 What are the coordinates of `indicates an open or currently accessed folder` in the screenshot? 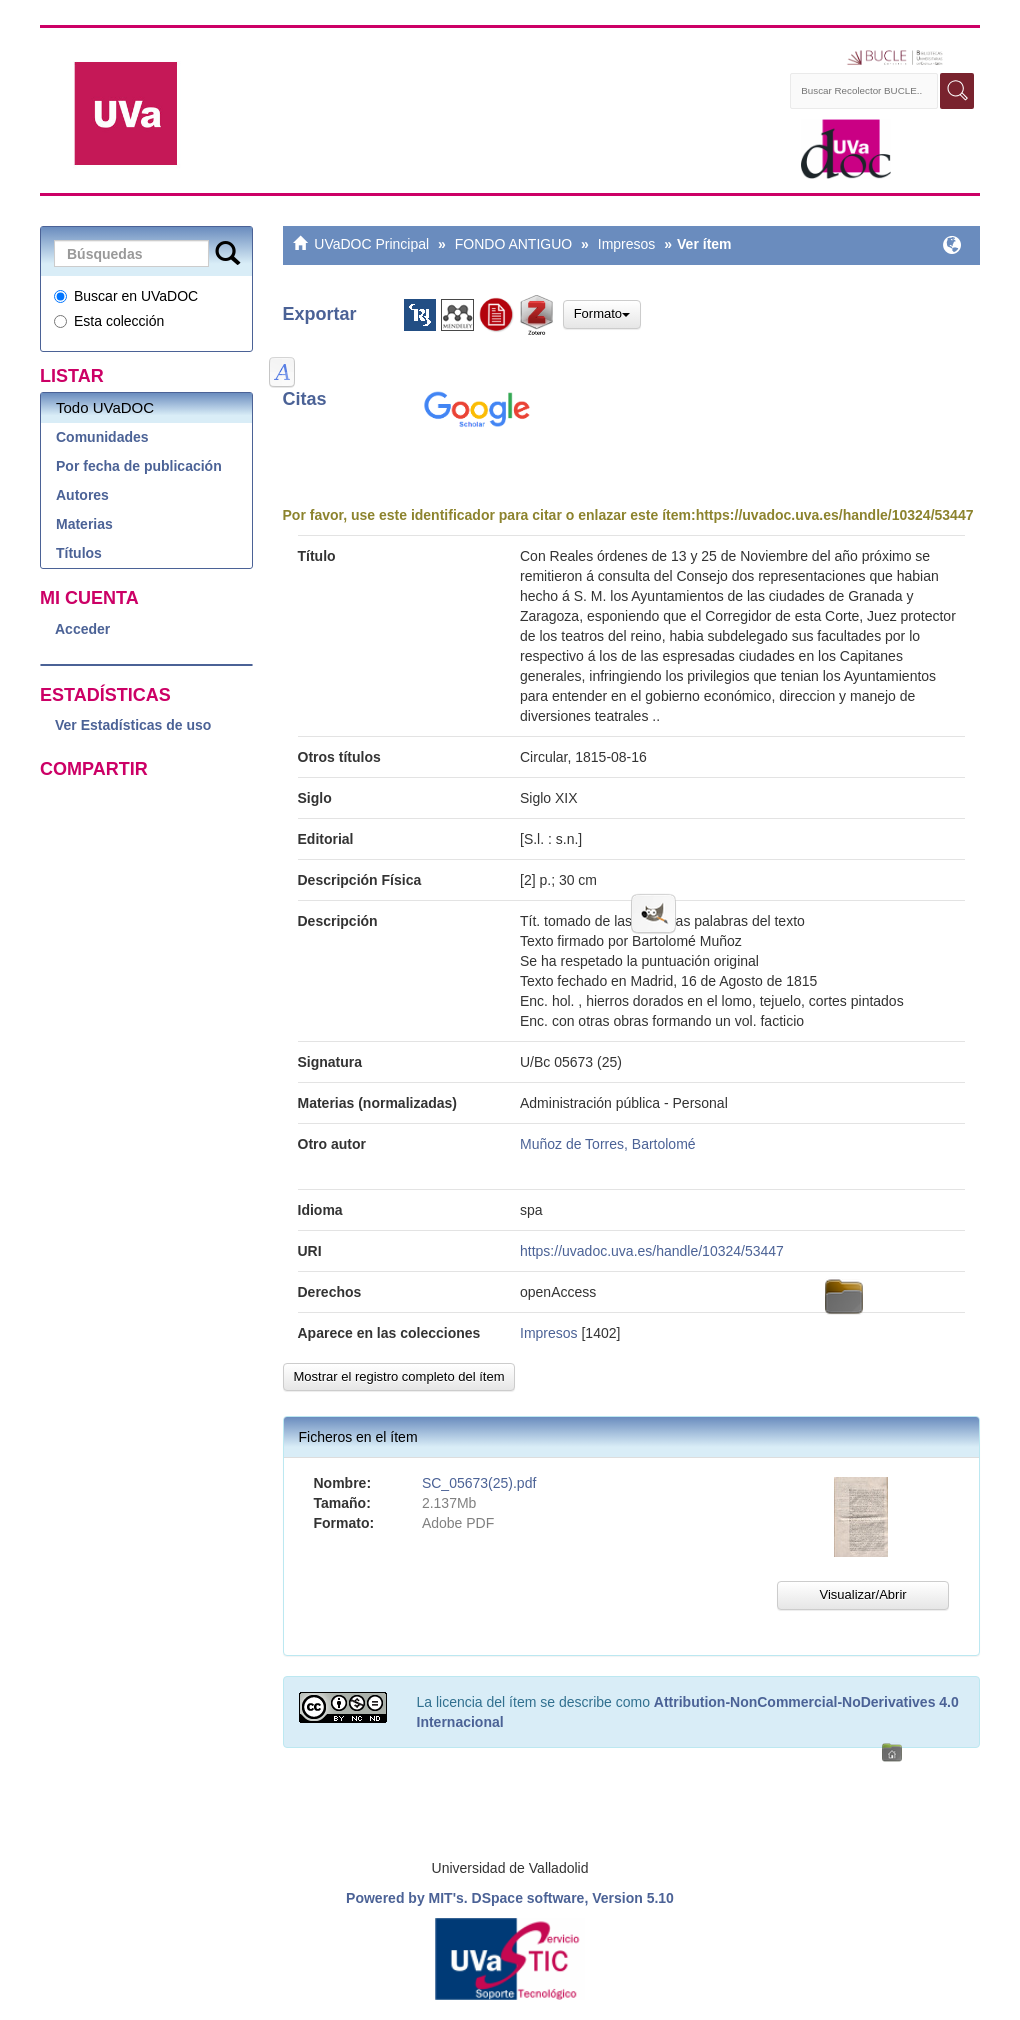 It's located at (844, 1296).